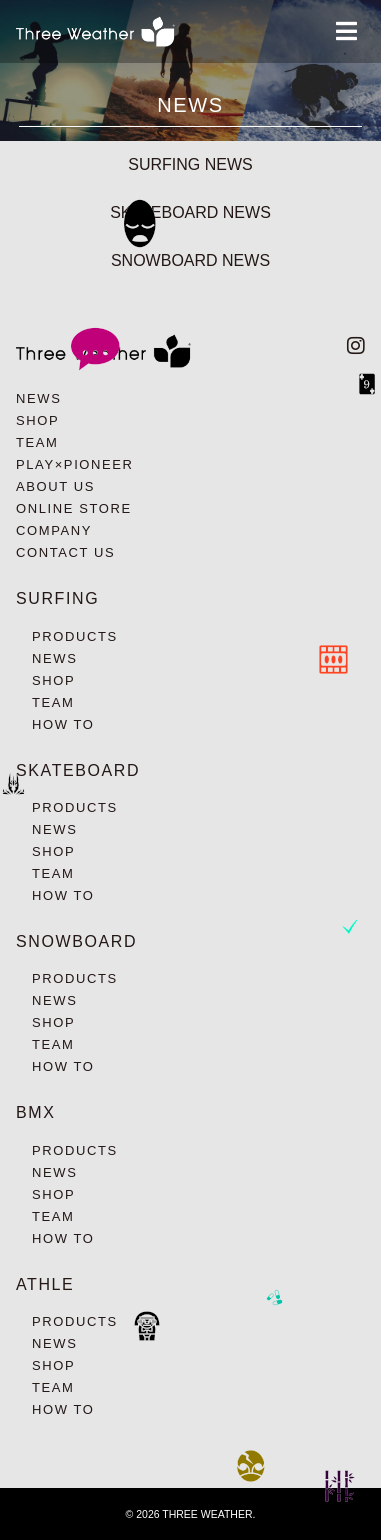 The width and height of the screenshot is (381, 1540). Describe the element at coordinates (367, 384) in the screenshot. I see `nine of clubs playing card` at that location.